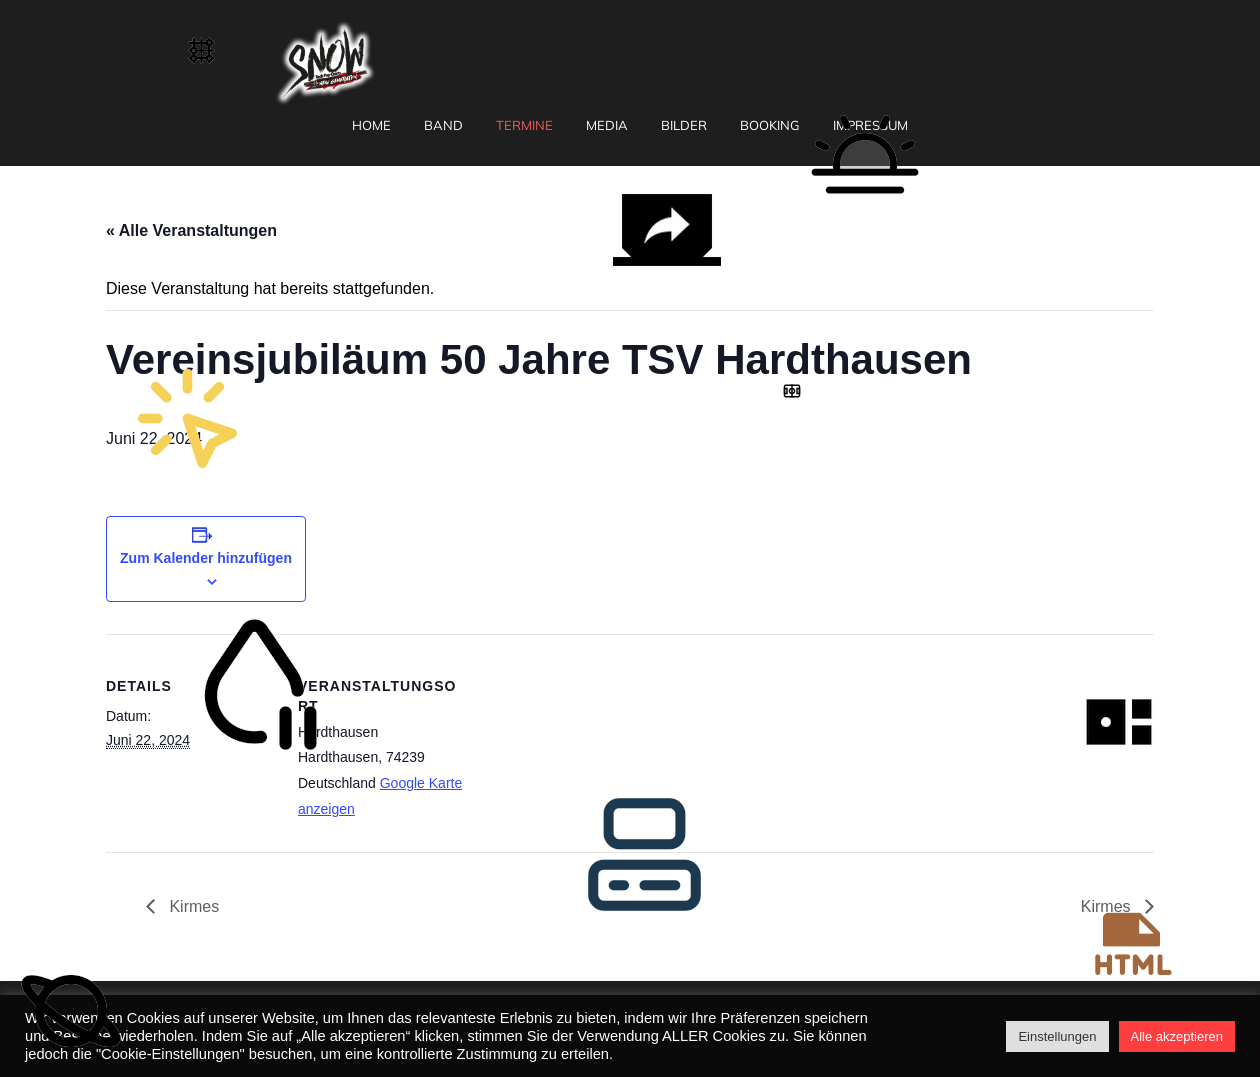  I want to click on tap or click to interact, so click(187, 418).